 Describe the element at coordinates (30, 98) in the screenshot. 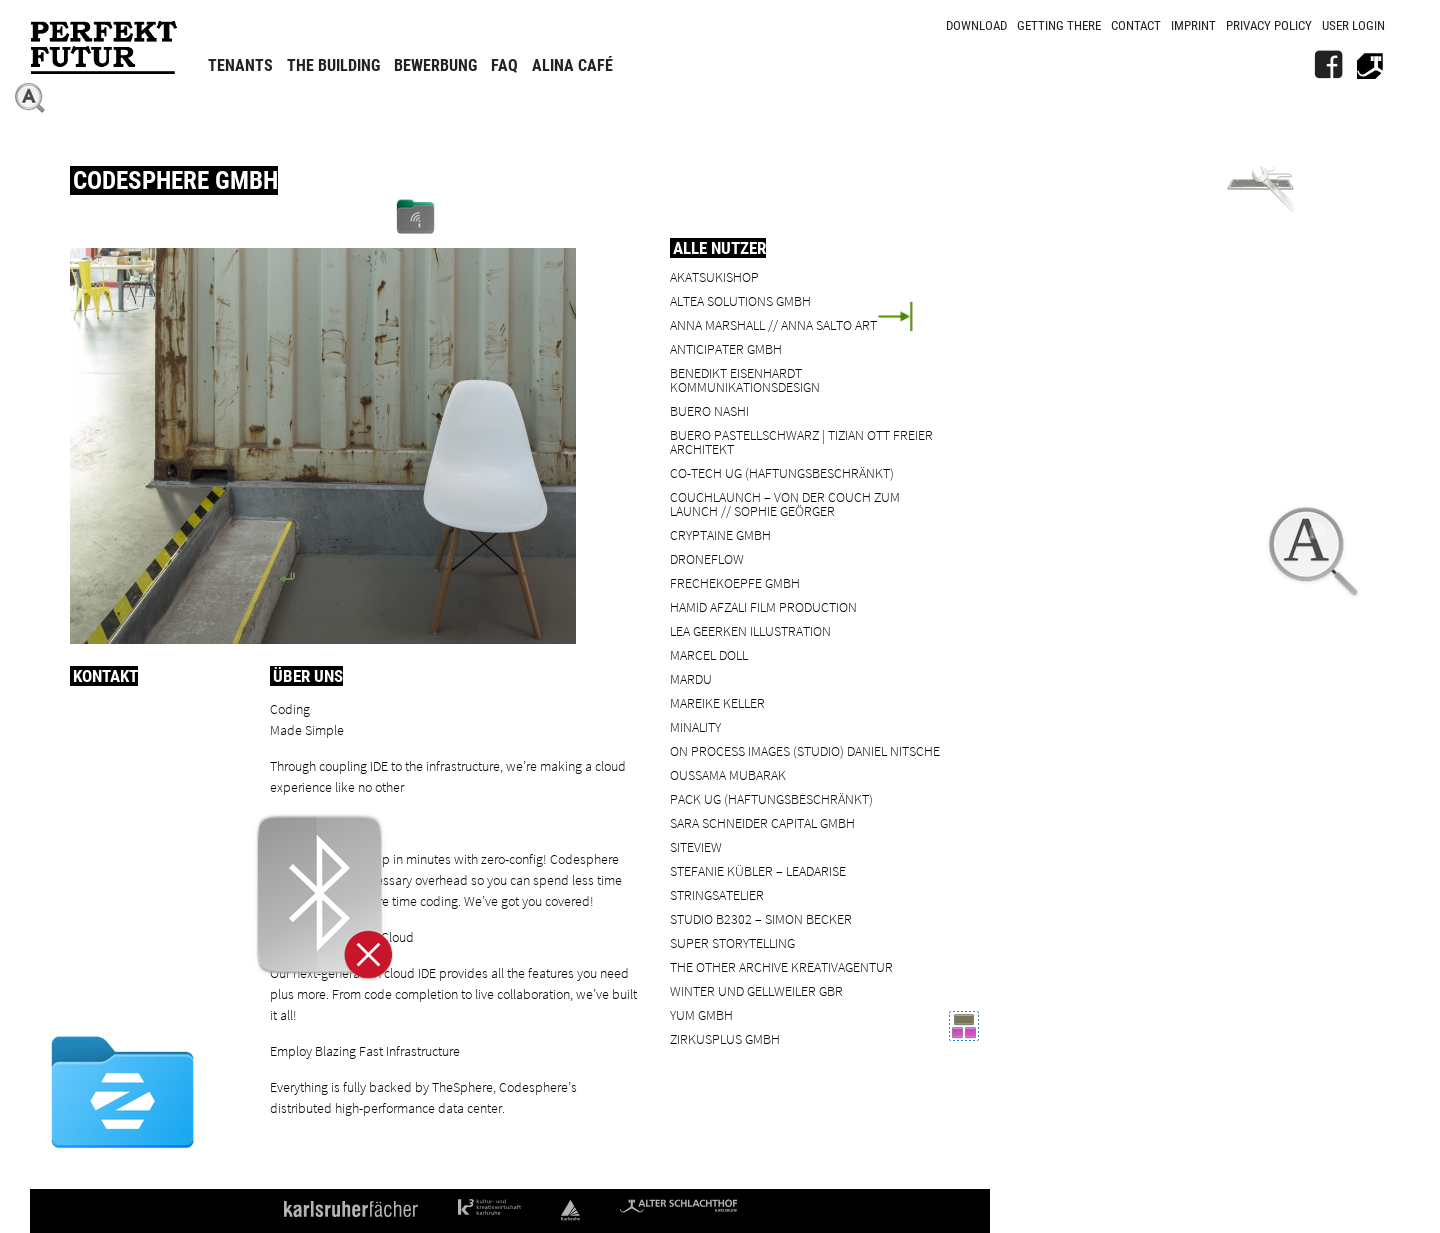

I see `search for files or documents` at that location.